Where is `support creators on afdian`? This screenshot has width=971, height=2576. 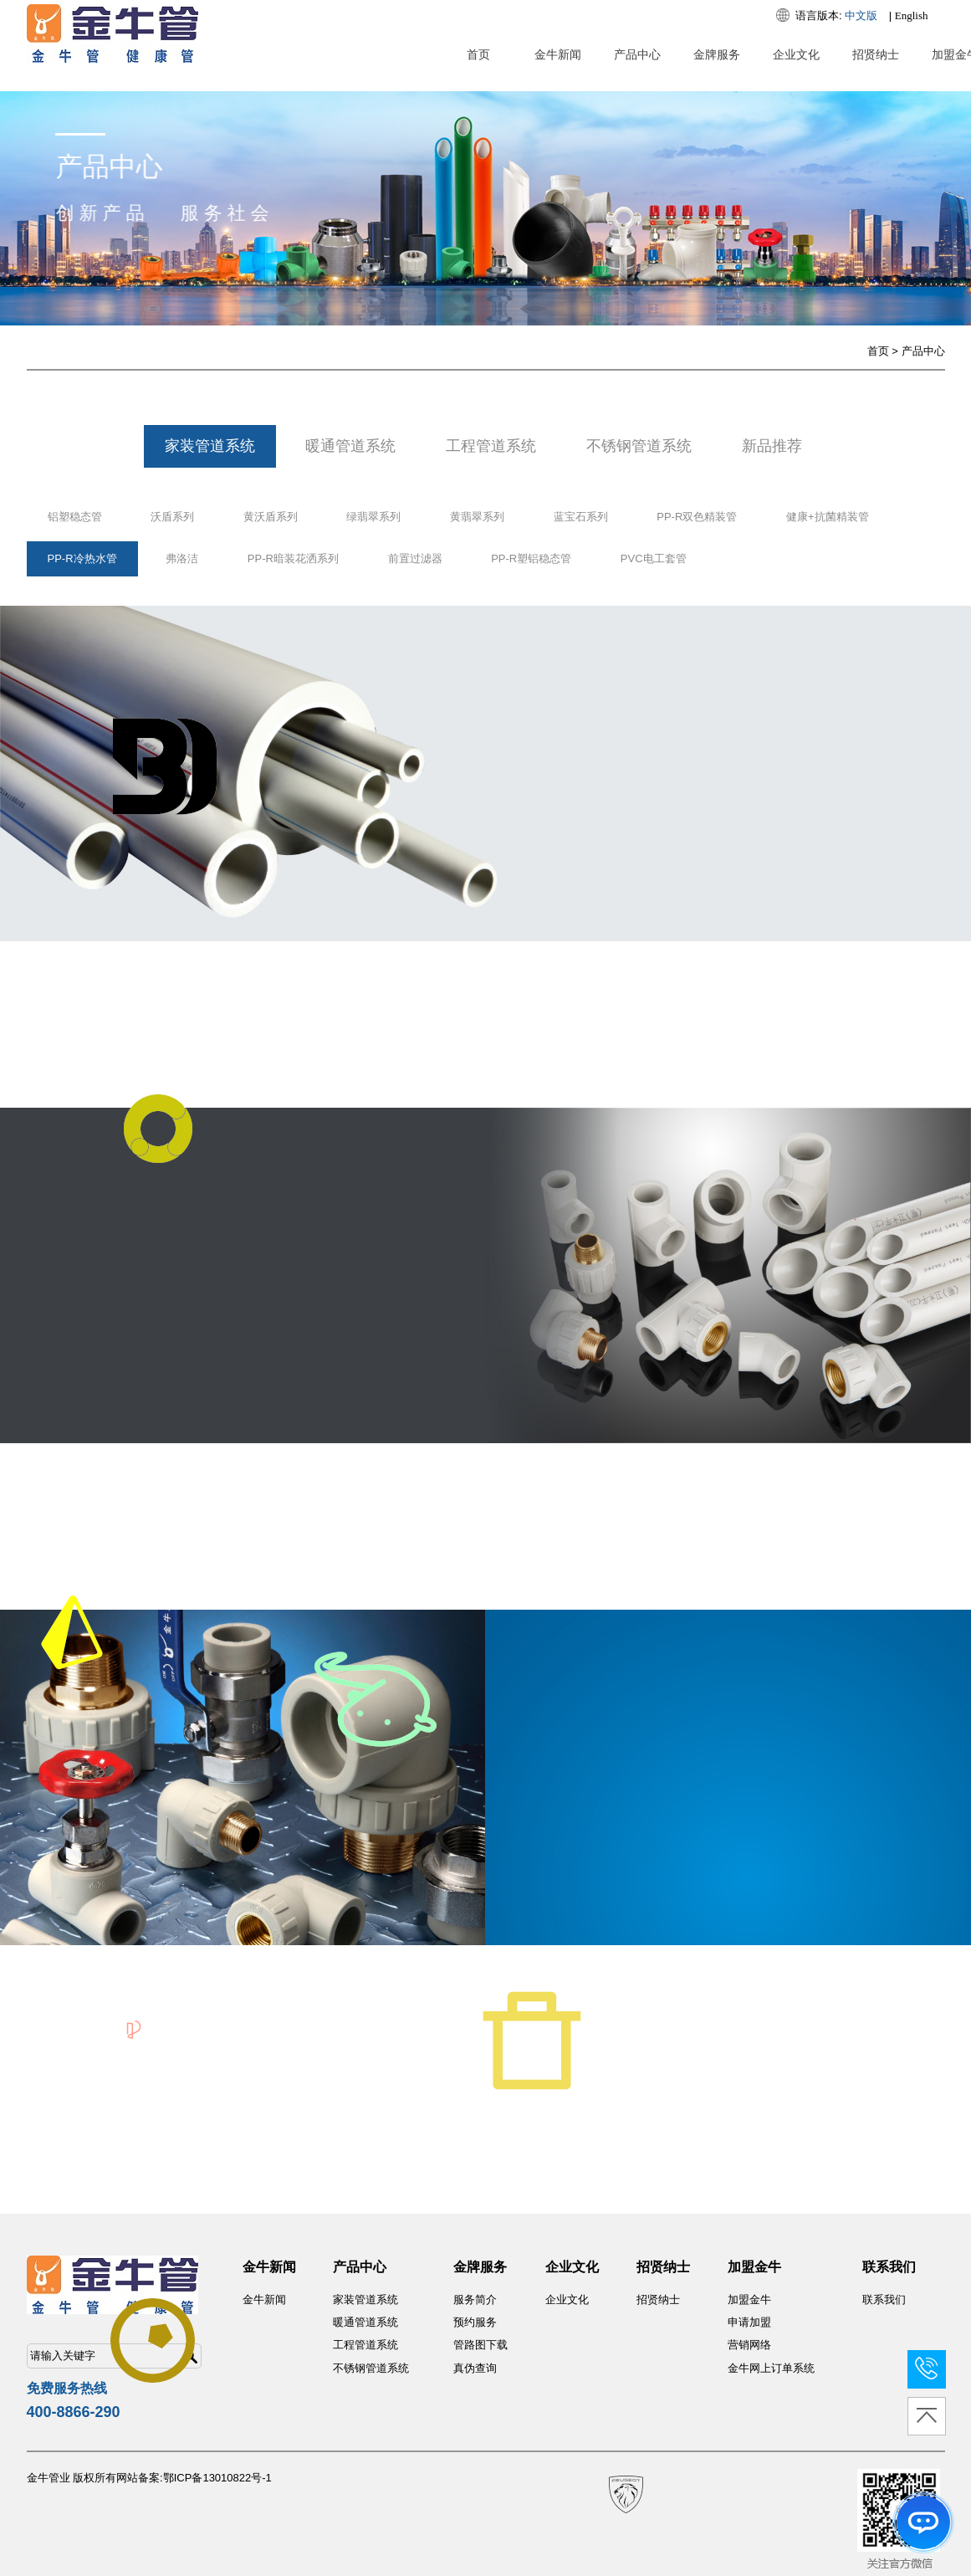 support creators on afdian is located at coordinates (376, 1699).